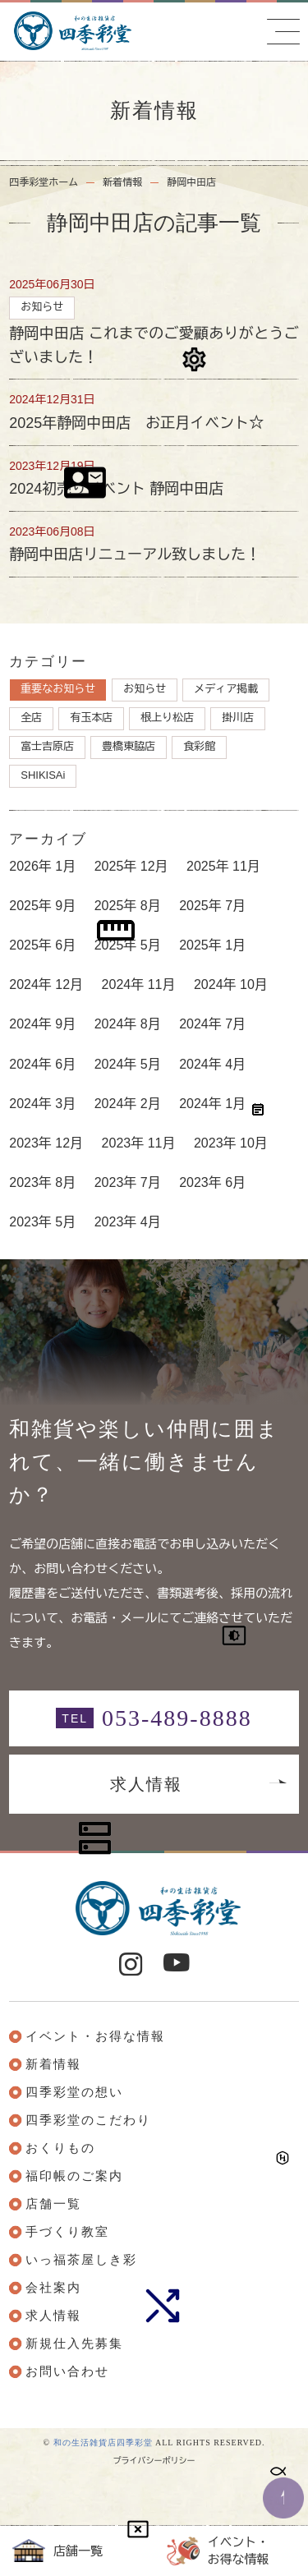 The height and width of the screenshot is (2576, 308). Describe the element at coordinates (283, 2158) in the screenshot. I see `visit HackerRank coding platform` at that location.